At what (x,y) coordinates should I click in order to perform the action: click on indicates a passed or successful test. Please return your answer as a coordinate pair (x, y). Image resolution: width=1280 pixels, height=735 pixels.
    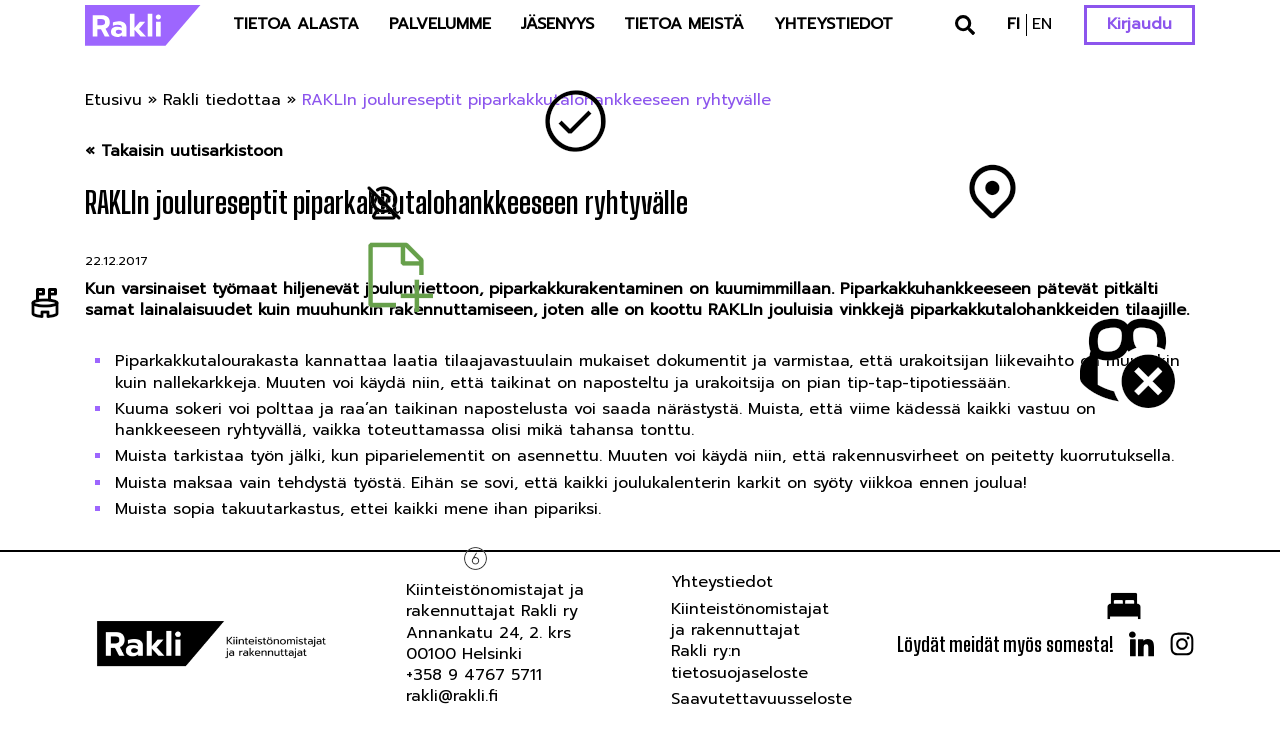
    Looking at the image, I should click on (576, 121).